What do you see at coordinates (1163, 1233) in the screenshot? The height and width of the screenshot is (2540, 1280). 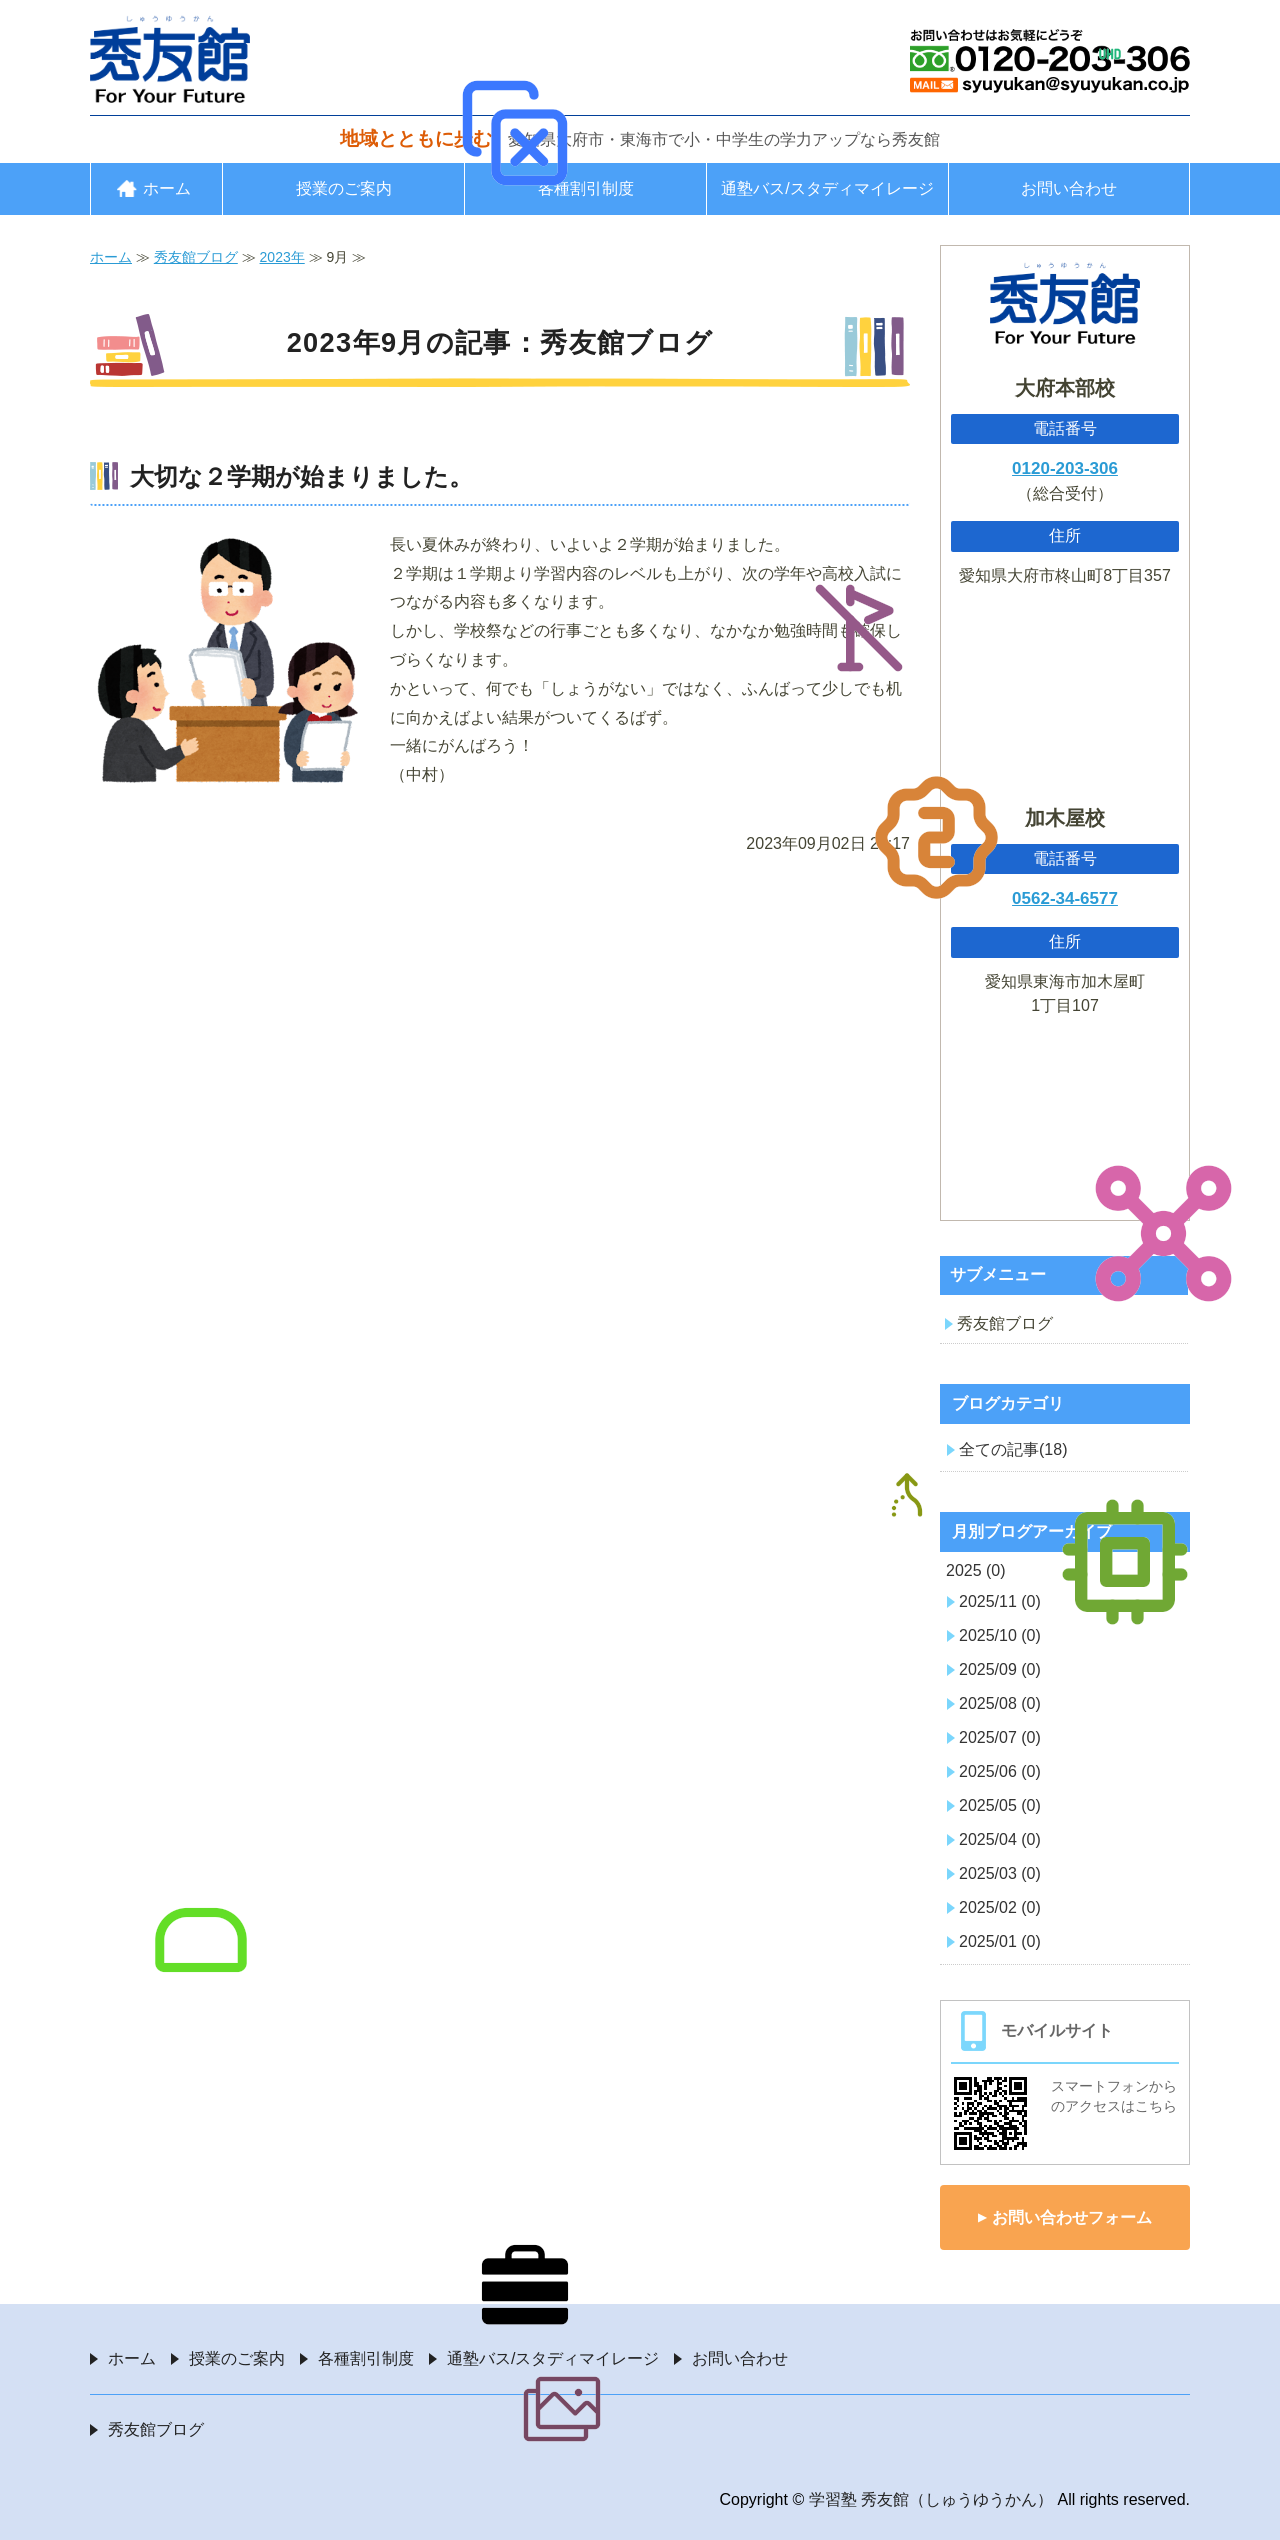 I see `view star network topology` at bounding box center [1163, 1233].